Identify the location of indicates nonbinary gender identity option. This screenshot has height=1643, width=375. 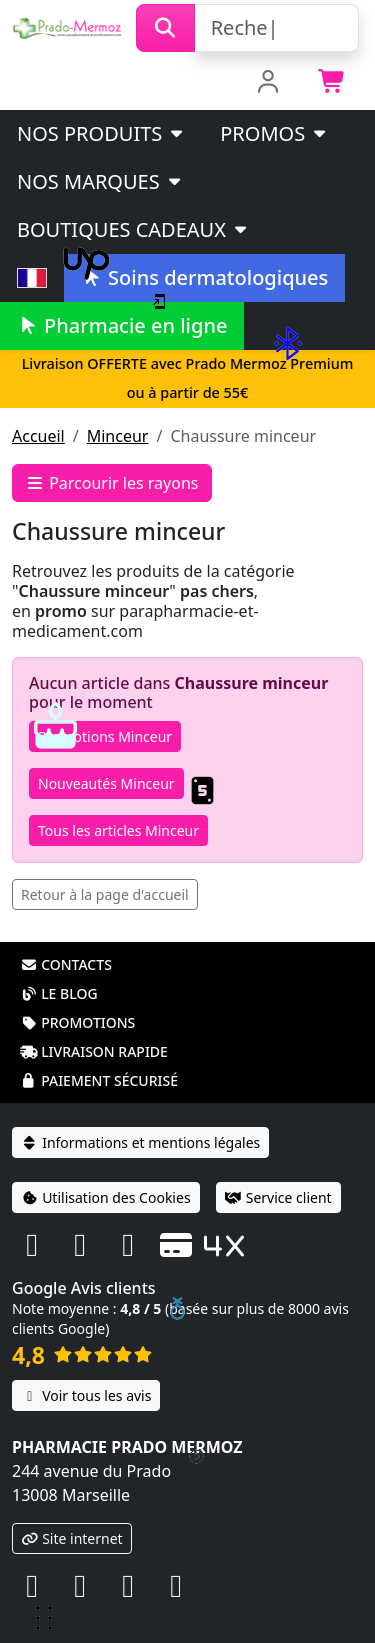
(177, 1308).